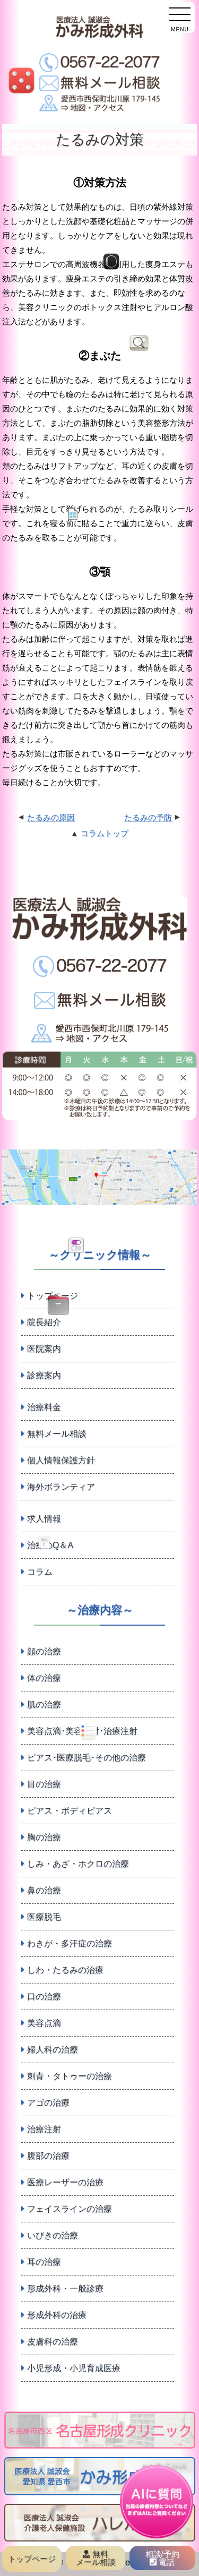 The width and height of the screenshot is (199, 2576). Describe the element at coordinates (76, 1245) in the screenshot. I see `open gnome tweaks to customize system settings` at that location.